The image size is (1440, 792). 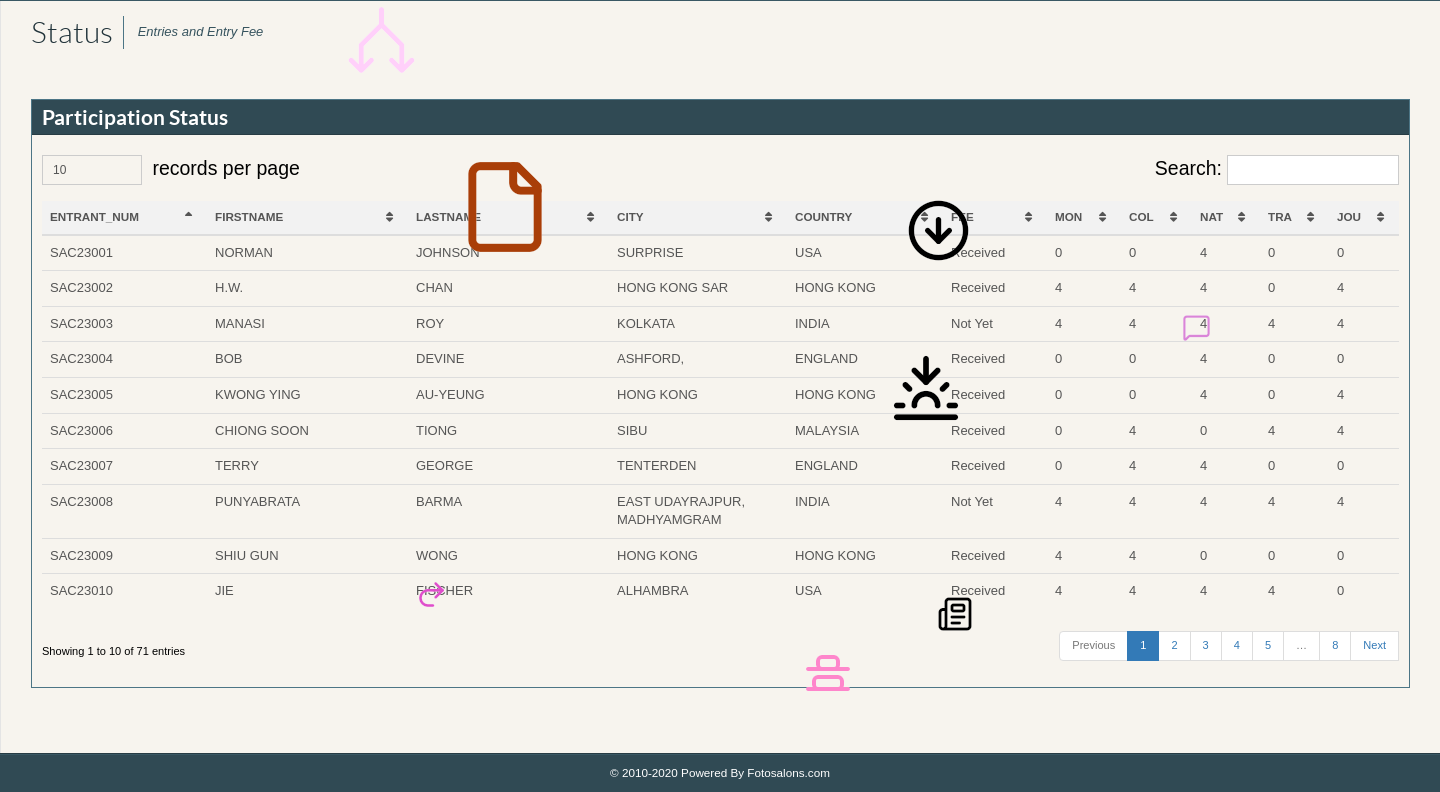 What do you see at coordinates (1196, 327) in the screenshot?
I see `open chat or messaging` at bounding box center [1196, 327].